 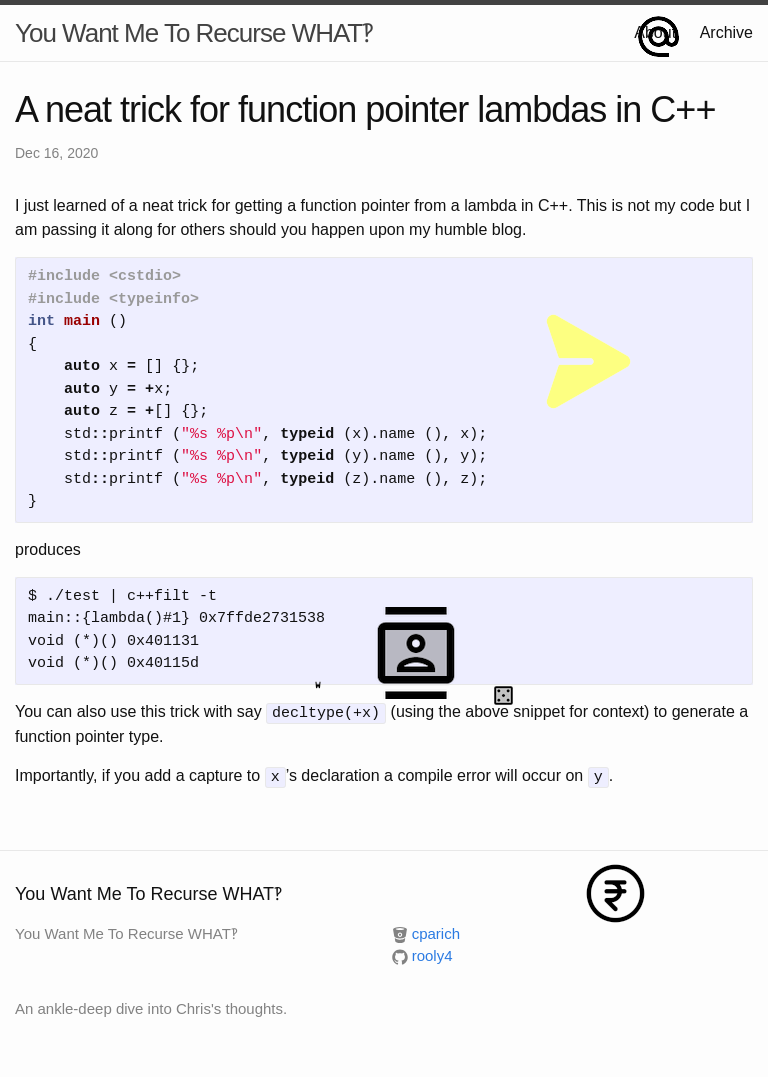 What do you see at coordinates (658, 36) in the screenshot?
I see `enter or view email address` at bounding box center [658, 36].